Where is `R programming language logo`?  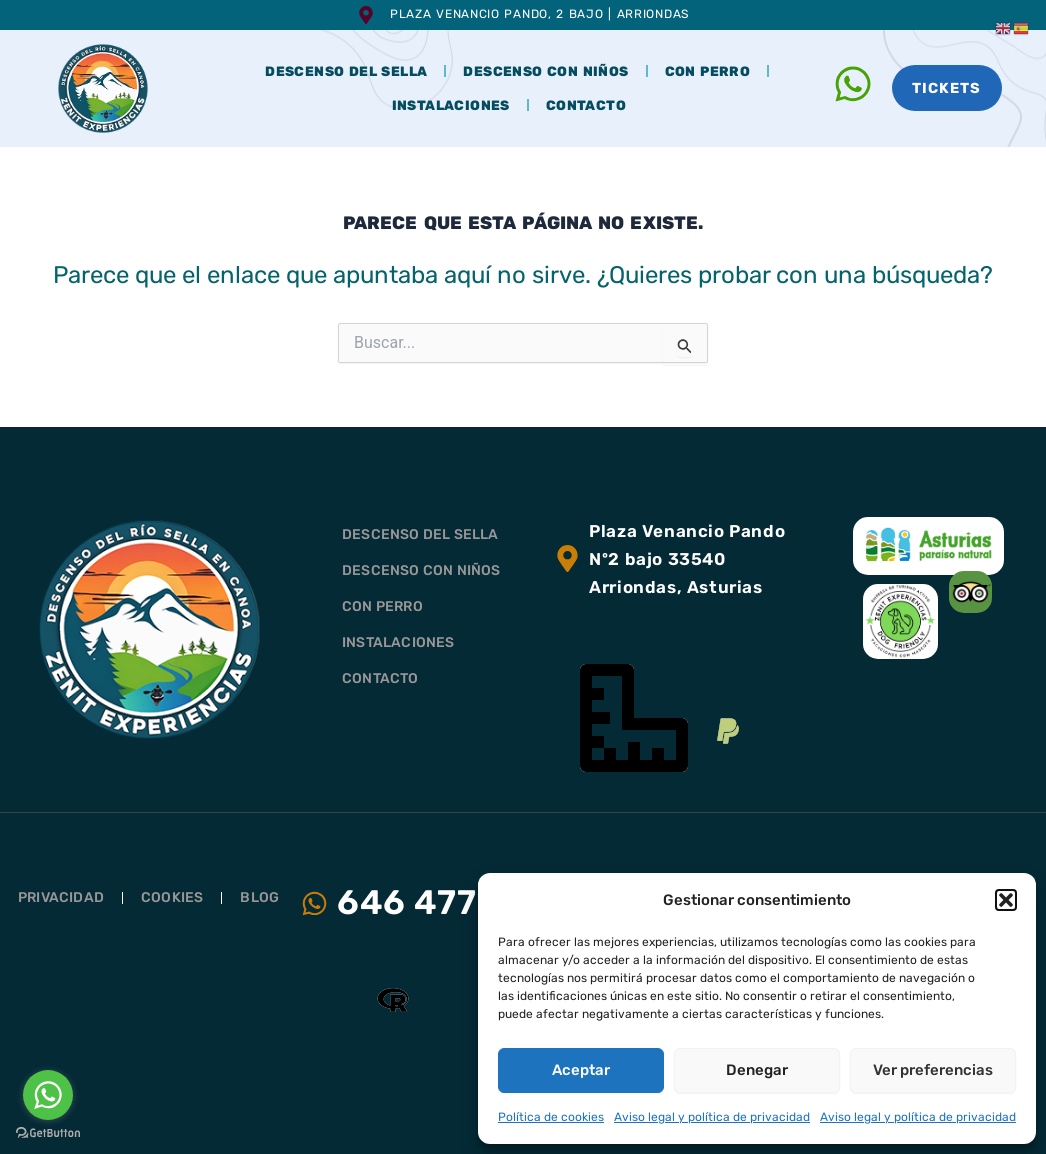
R programming language logo is located at coordinates (393, 1000).